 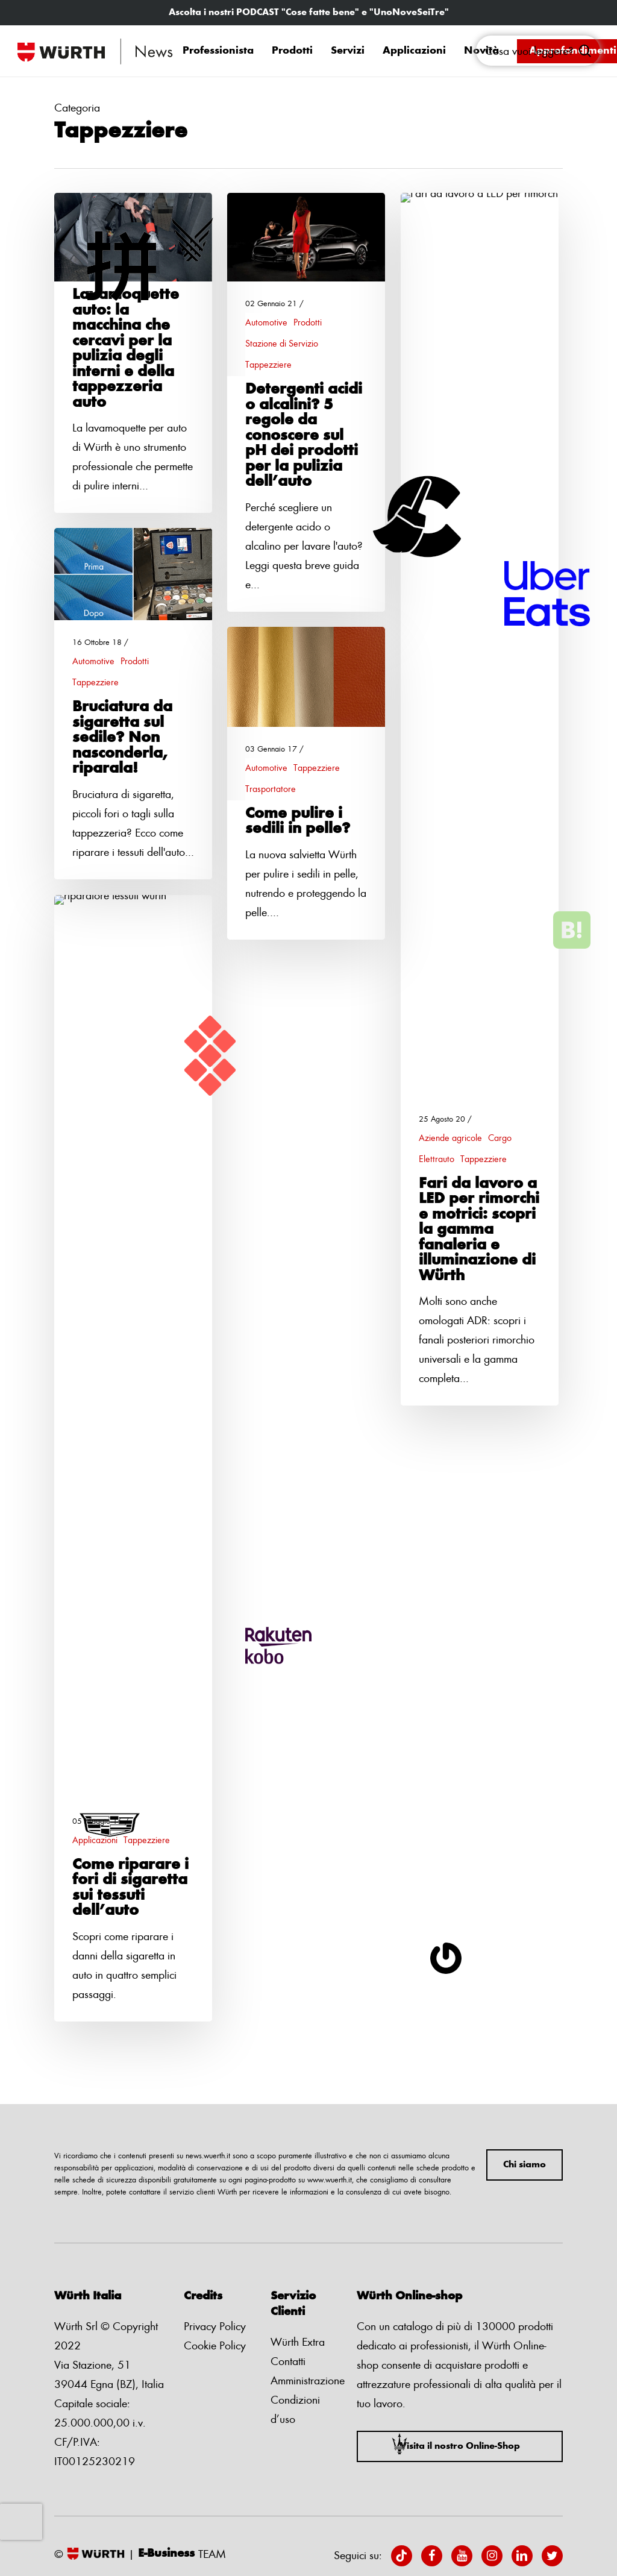 What do you see at coordinates (417, 517) in the screenshot?
I see `open CCleaner application` at bounding box center [417, 517].